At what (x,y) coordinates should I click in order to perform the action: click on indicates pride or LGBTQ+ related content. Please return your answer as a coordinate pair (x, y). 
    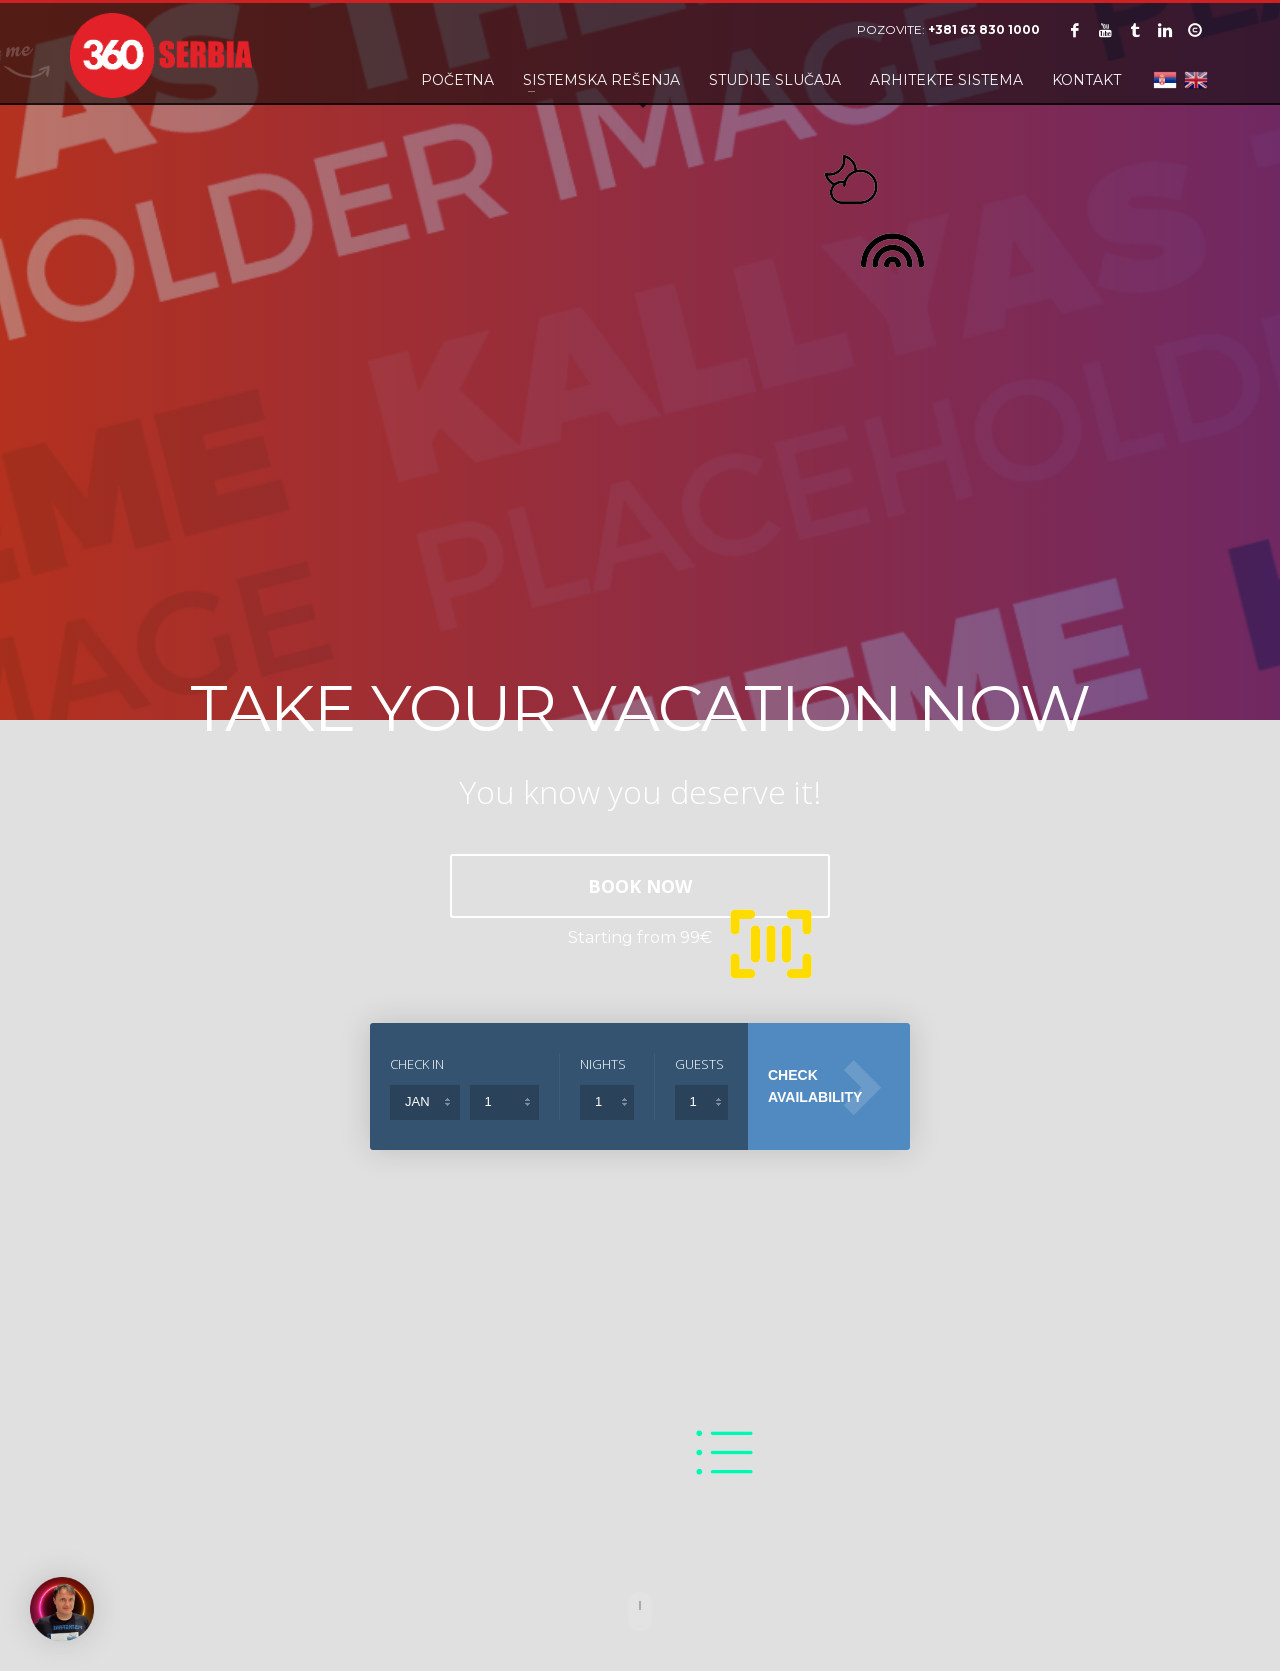
    Looking at the image, I should click on (892, 250).